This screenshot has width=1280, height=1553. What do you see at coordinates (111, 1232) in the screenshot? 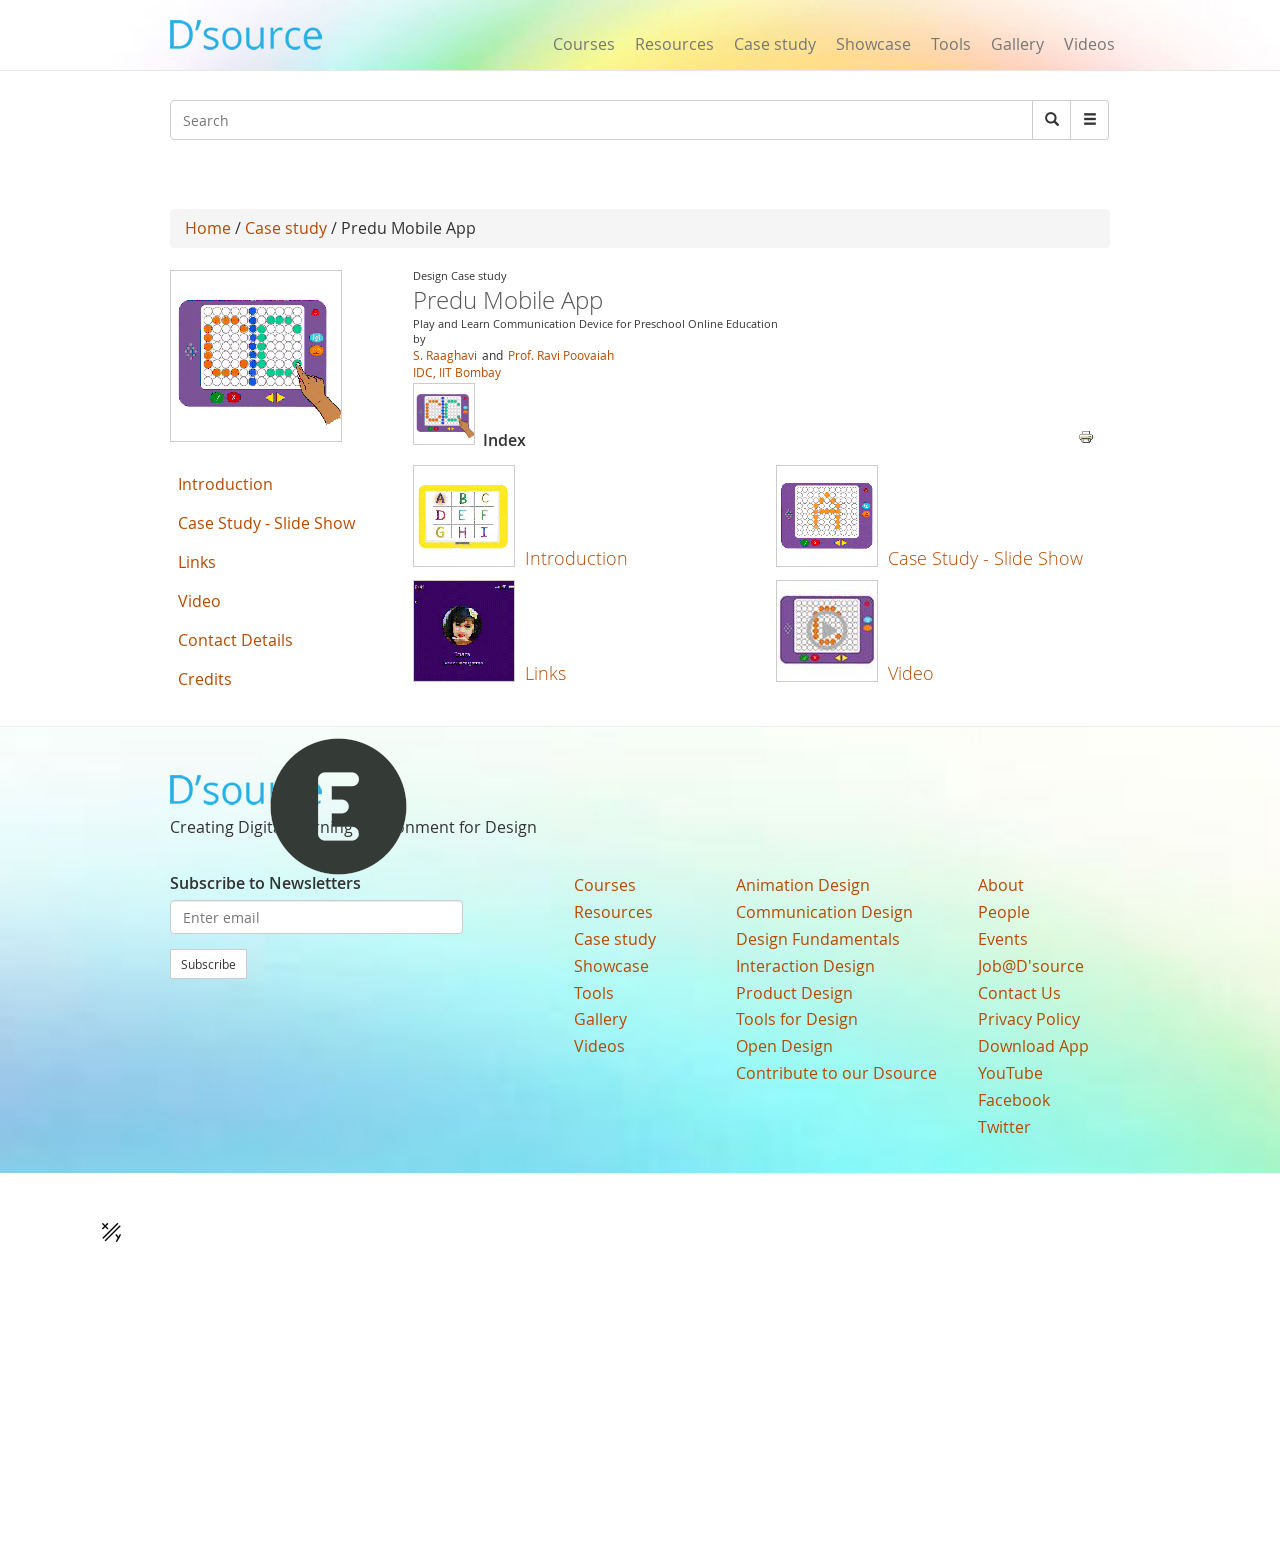
I see `perform floor division operation (x ÷ y rounded down)` at bounding box center [111, 1232].